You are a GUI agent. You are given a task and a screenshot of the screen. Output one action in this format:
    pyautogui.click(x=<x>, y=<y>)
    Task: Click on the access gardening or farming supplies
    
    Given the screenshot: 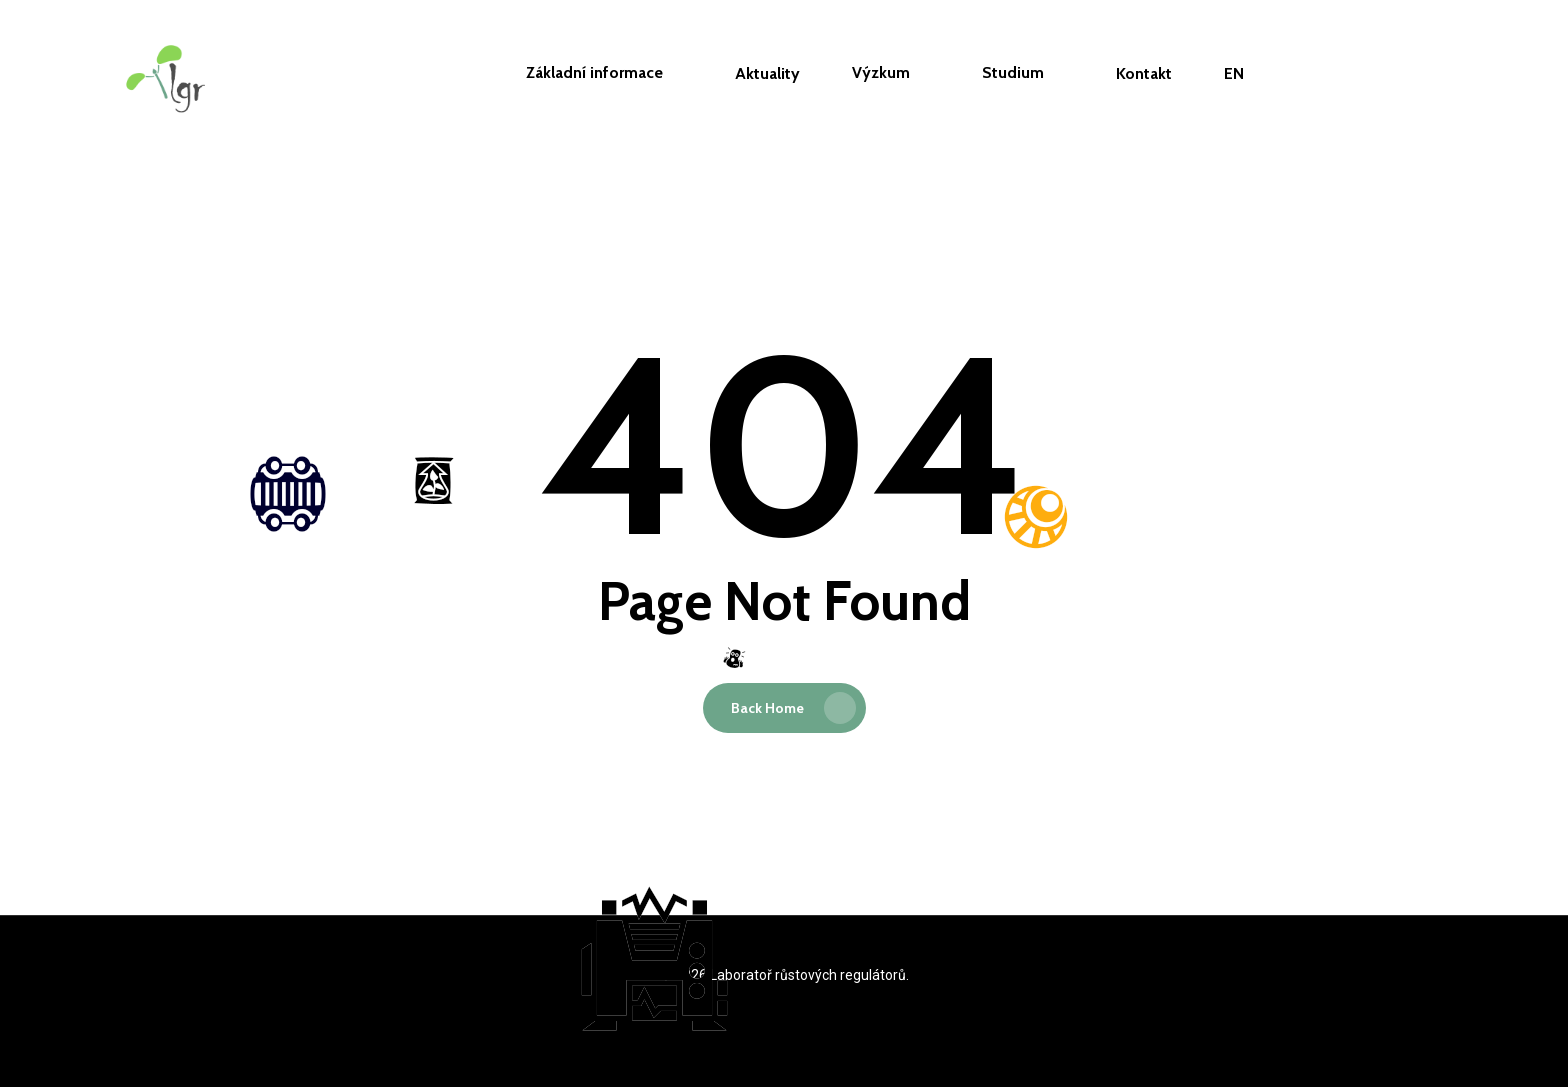 What is the action you would take?
    pyautogui.click(x=433, y=480)
    